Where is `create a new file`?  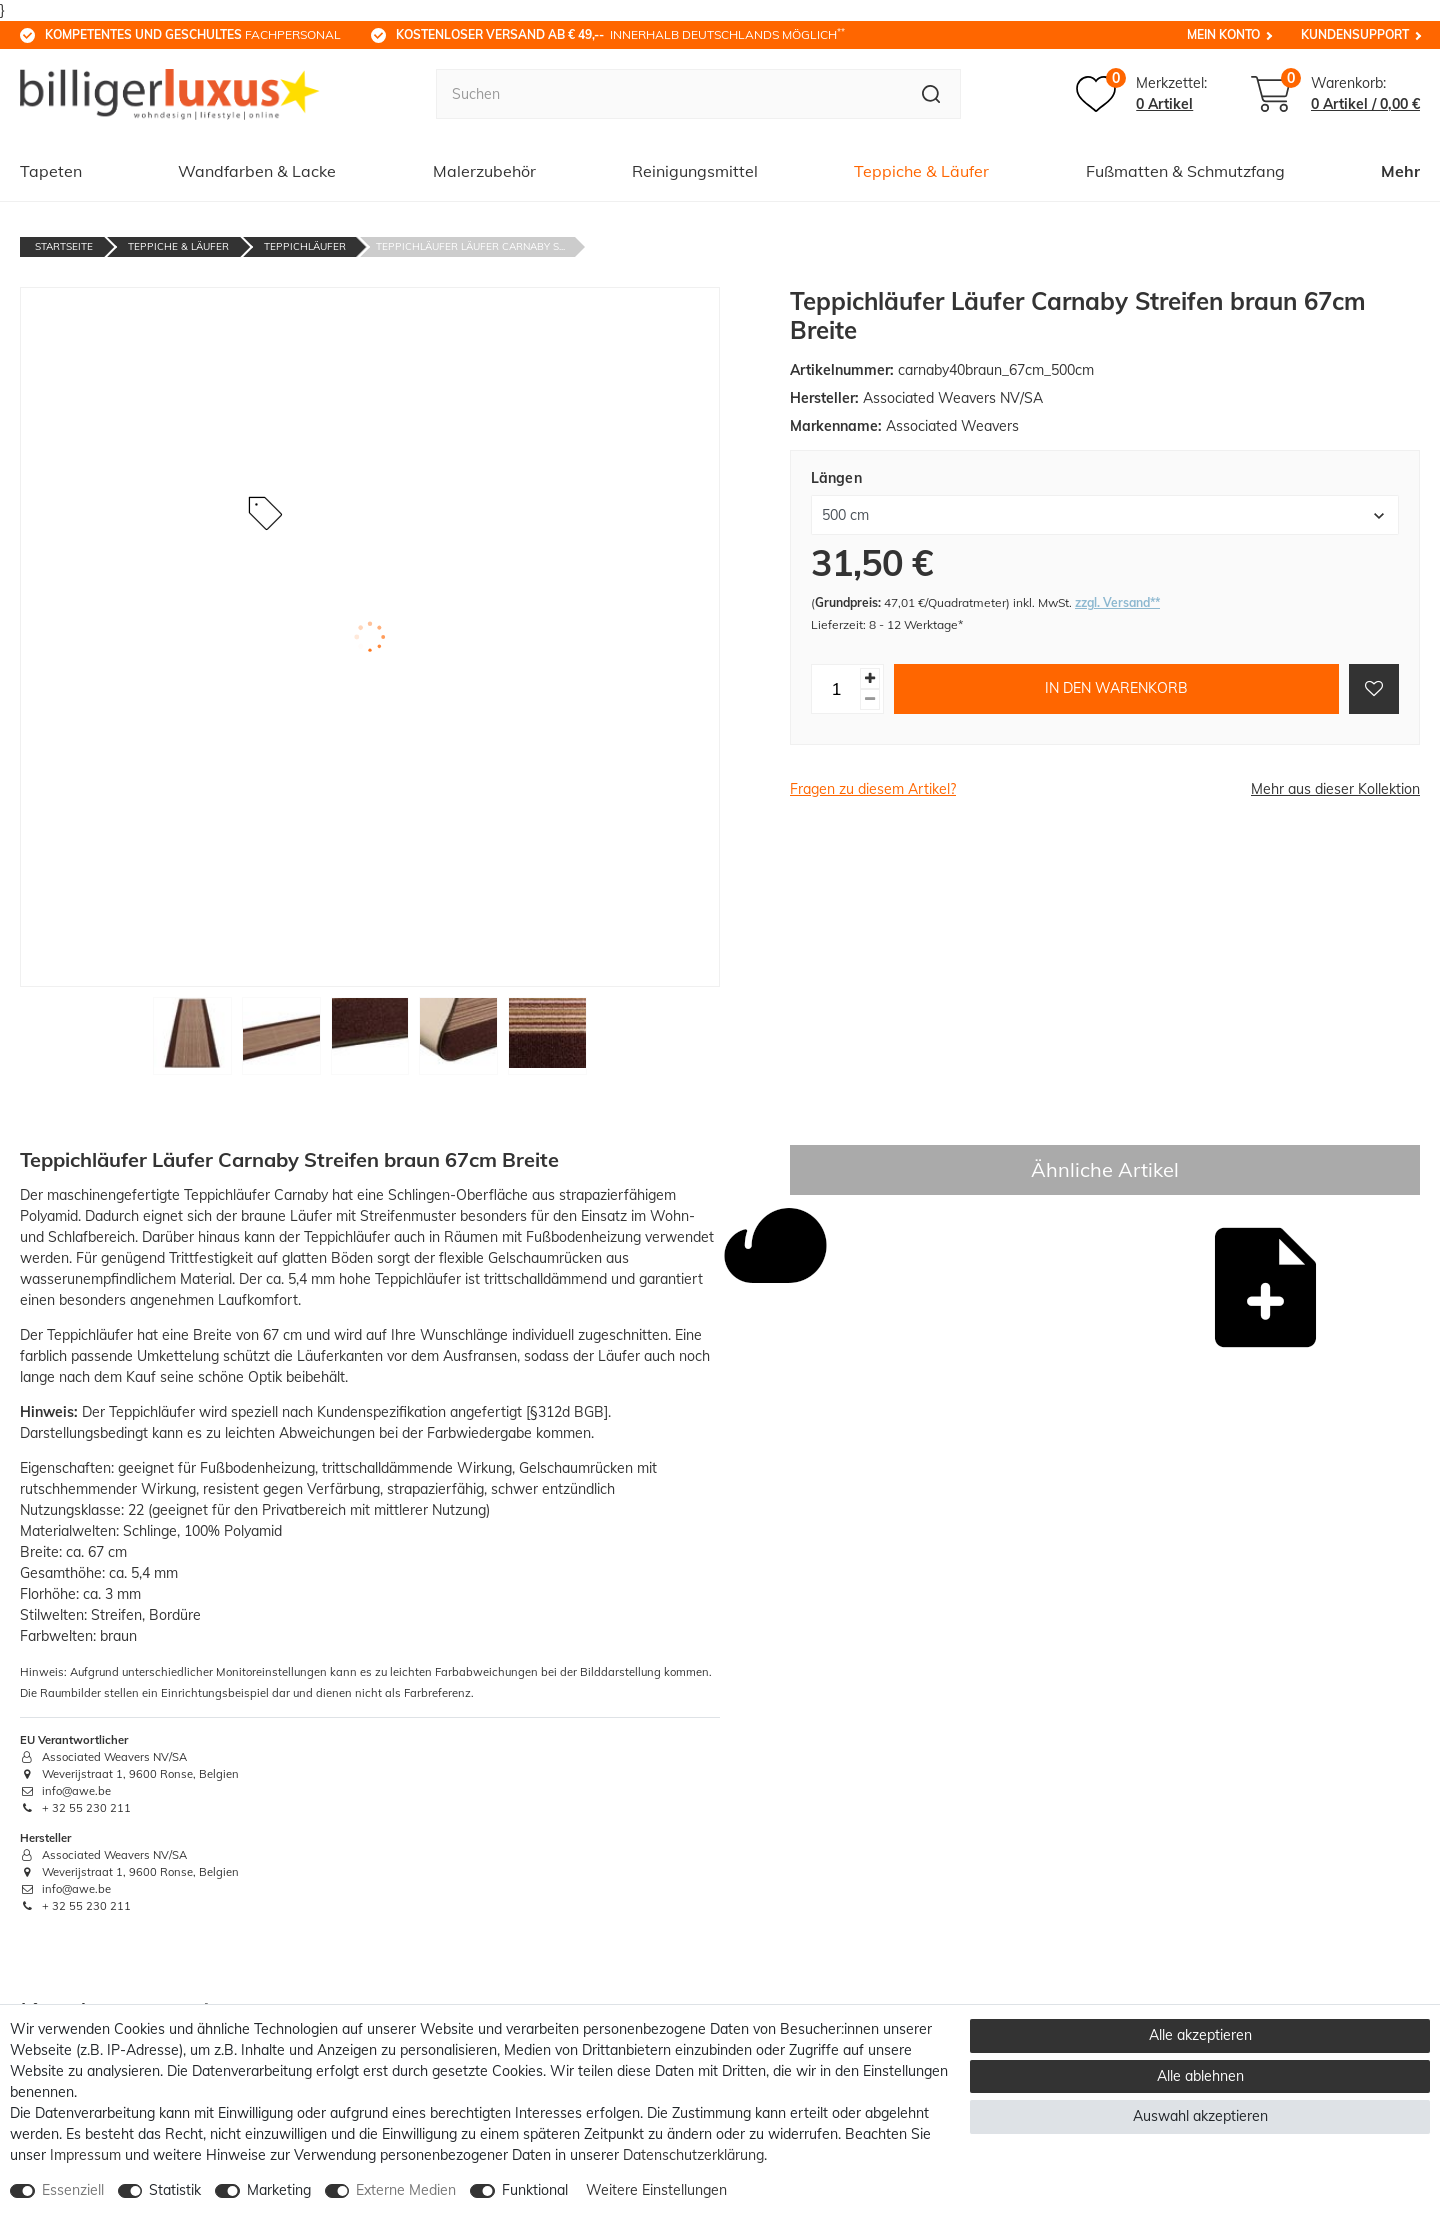
create a new file is located at coordinates (1265, 1287).